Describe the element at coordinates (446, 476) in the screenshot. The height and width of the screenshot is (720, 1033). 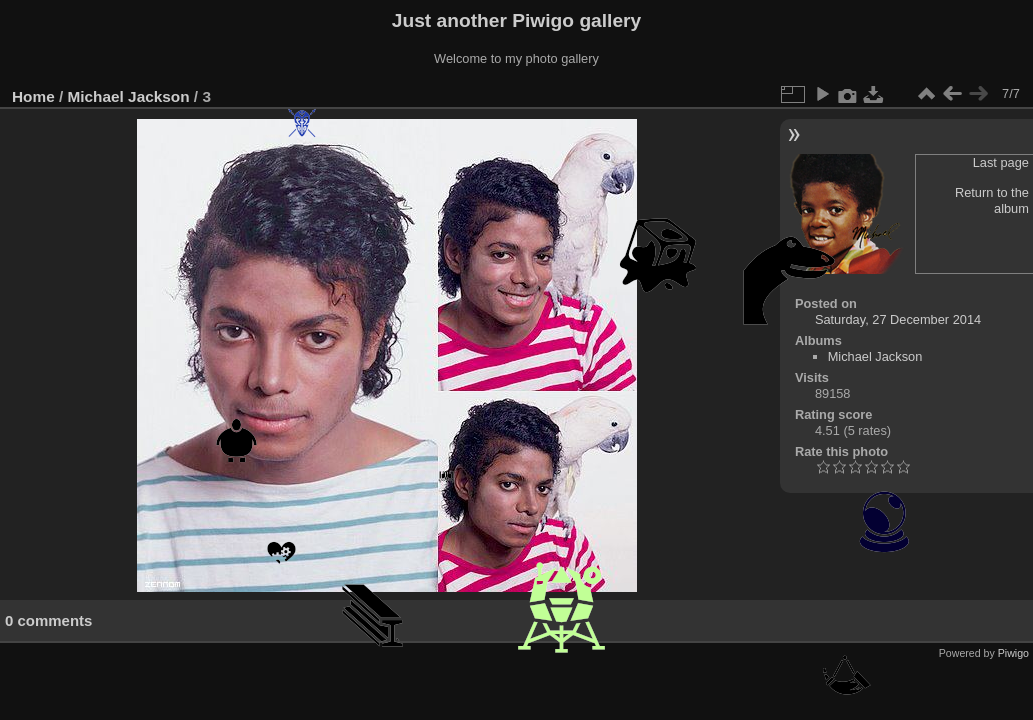
I see `select dwarf king character or class` at that location.